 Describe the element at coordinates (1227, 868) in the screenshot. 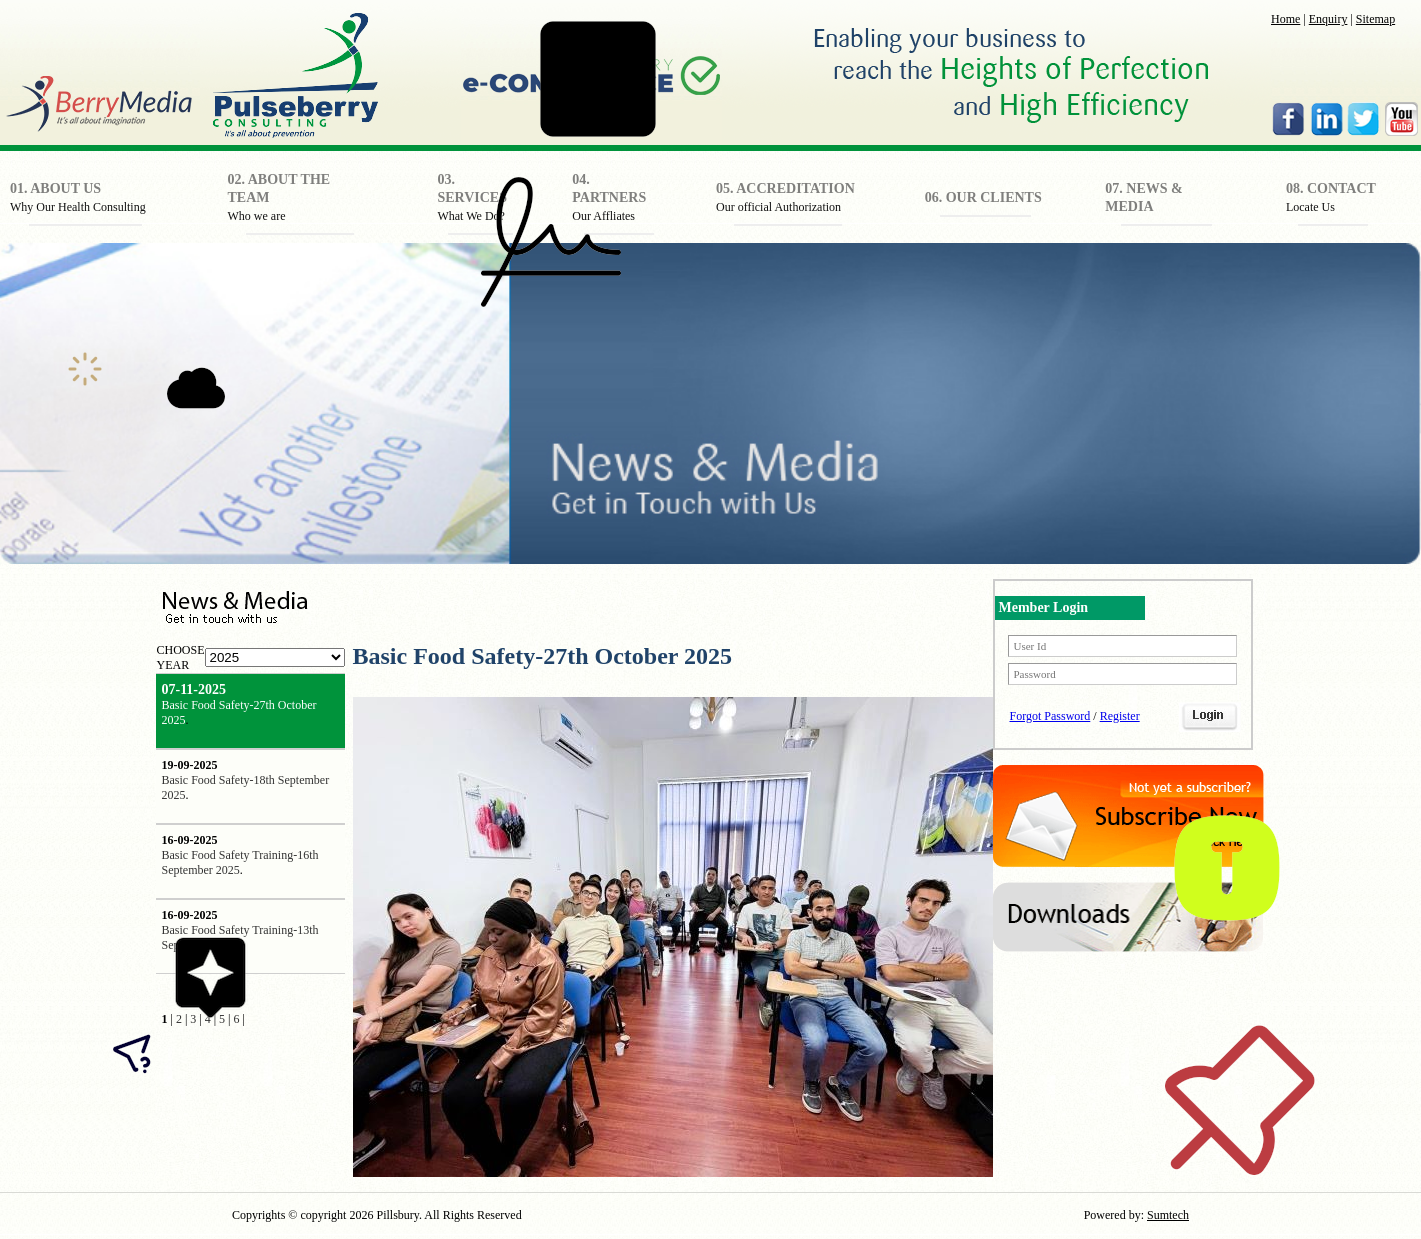

I see `text formatting or typography tool` at that location.